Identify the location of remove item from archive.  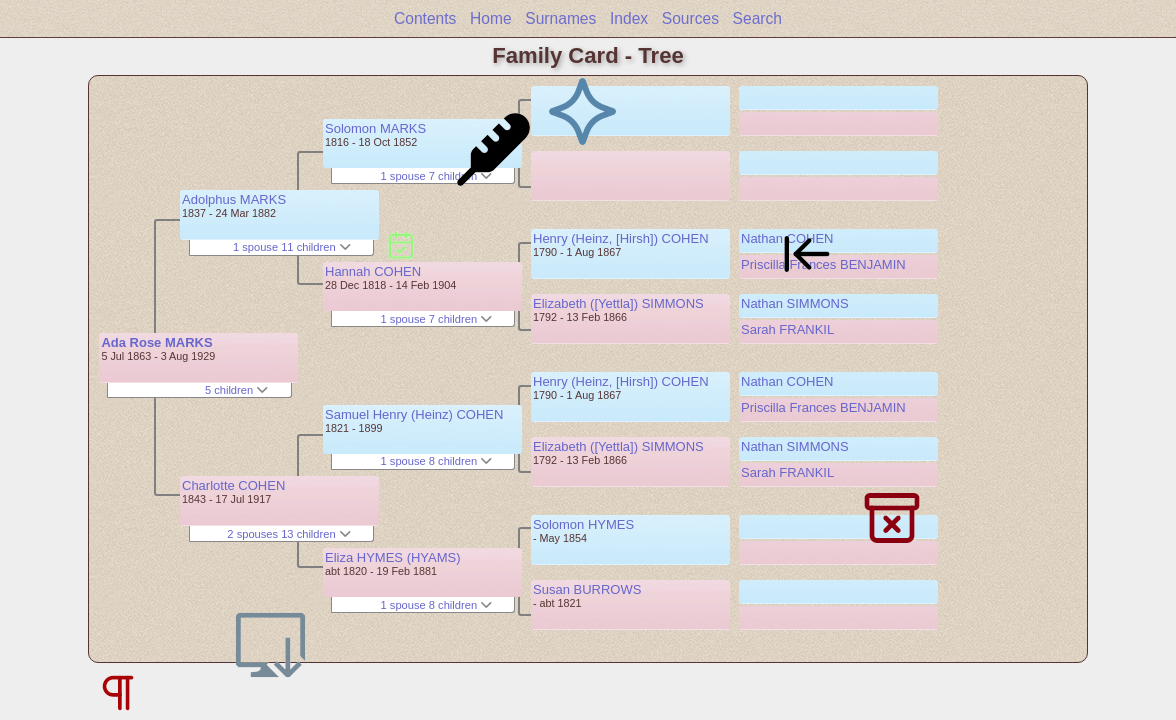
(892, 518).